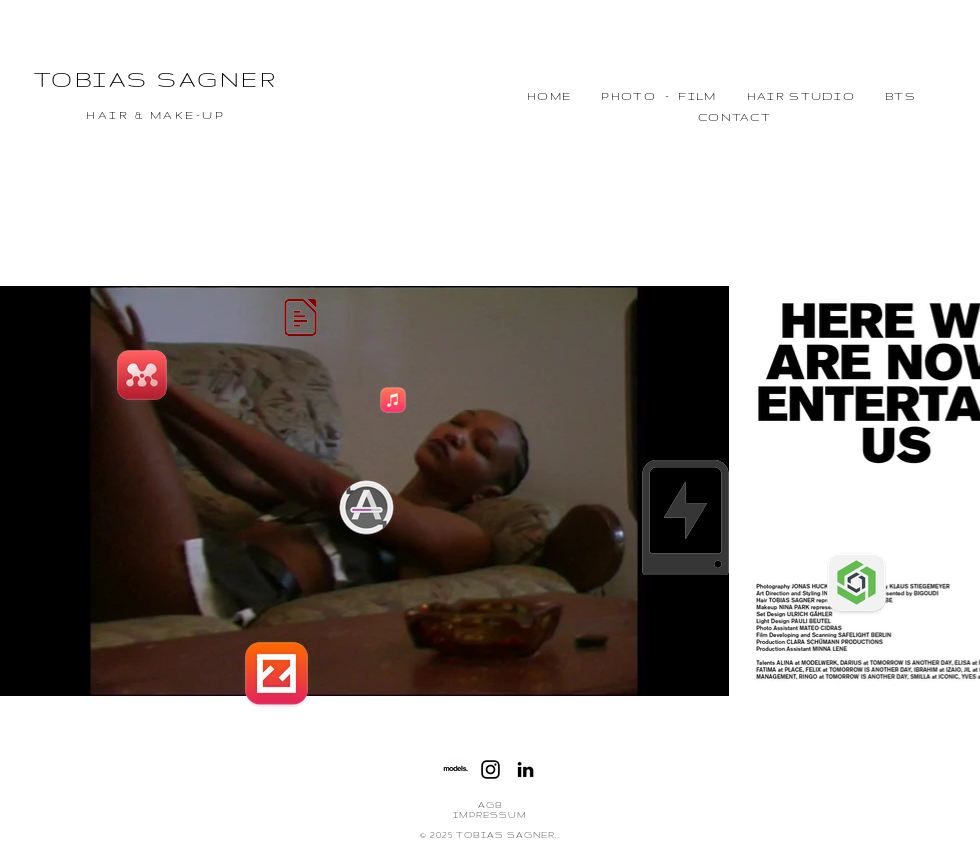 This screenshot has width=980, height=841. I want to click on open mendeley desktop reference manager, so click(142, 375).